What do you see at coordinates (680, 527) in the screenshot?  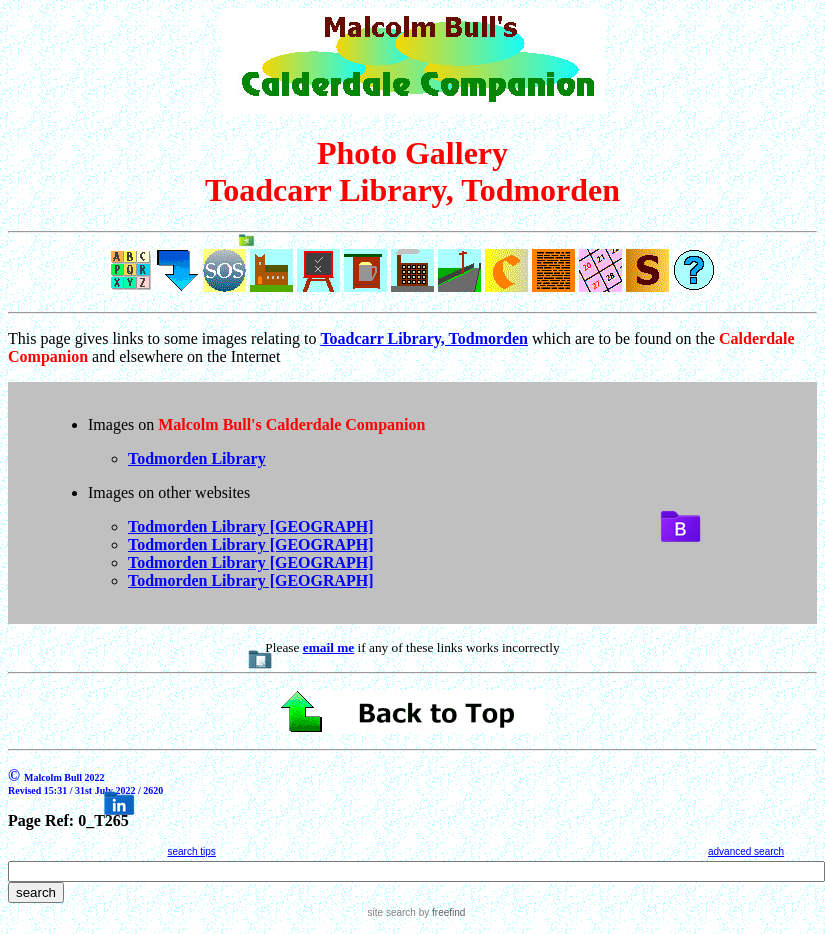 I see `folder containing bootstrap framework files` at bounding box center [680, 527].